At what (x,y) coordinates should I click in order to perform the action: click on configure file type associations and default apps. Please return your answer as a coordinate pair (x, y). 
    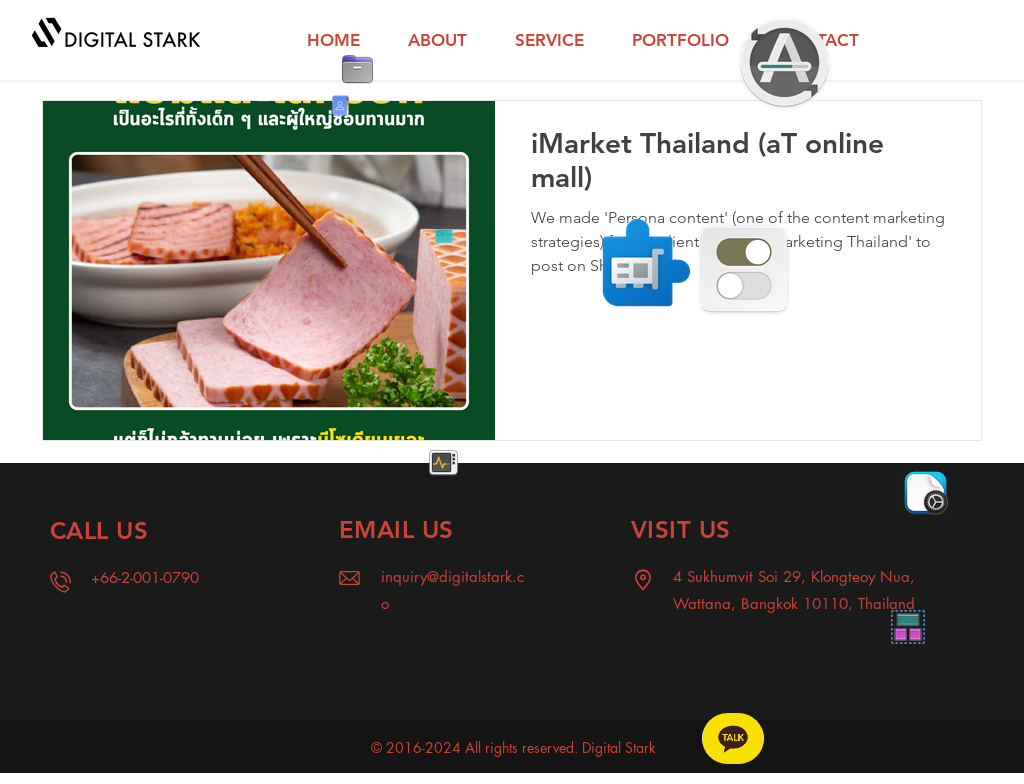
    Looking at the image, I should click on (925, 492).